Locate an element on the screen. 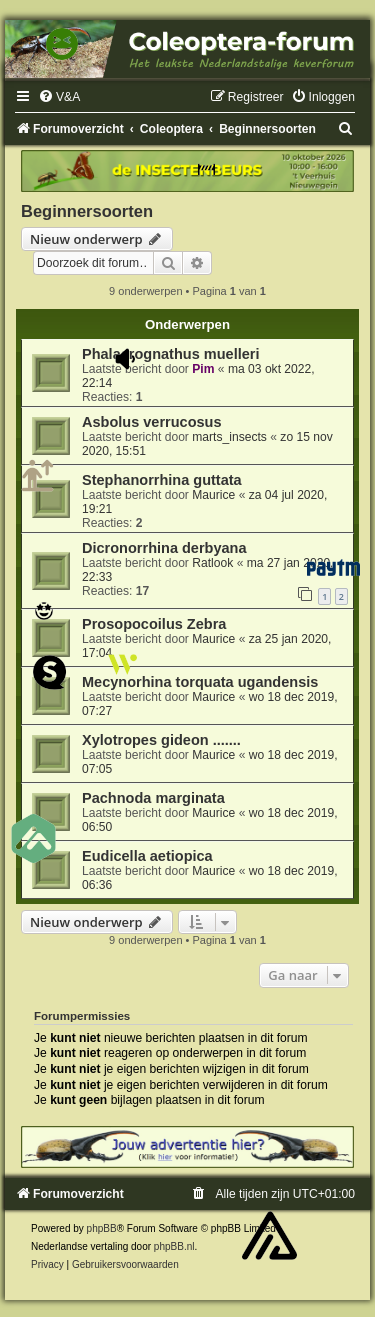 Image resolution: width=375 pixels, height=1317 pixels. open the Speakap app is located at coordinates (49, 672).